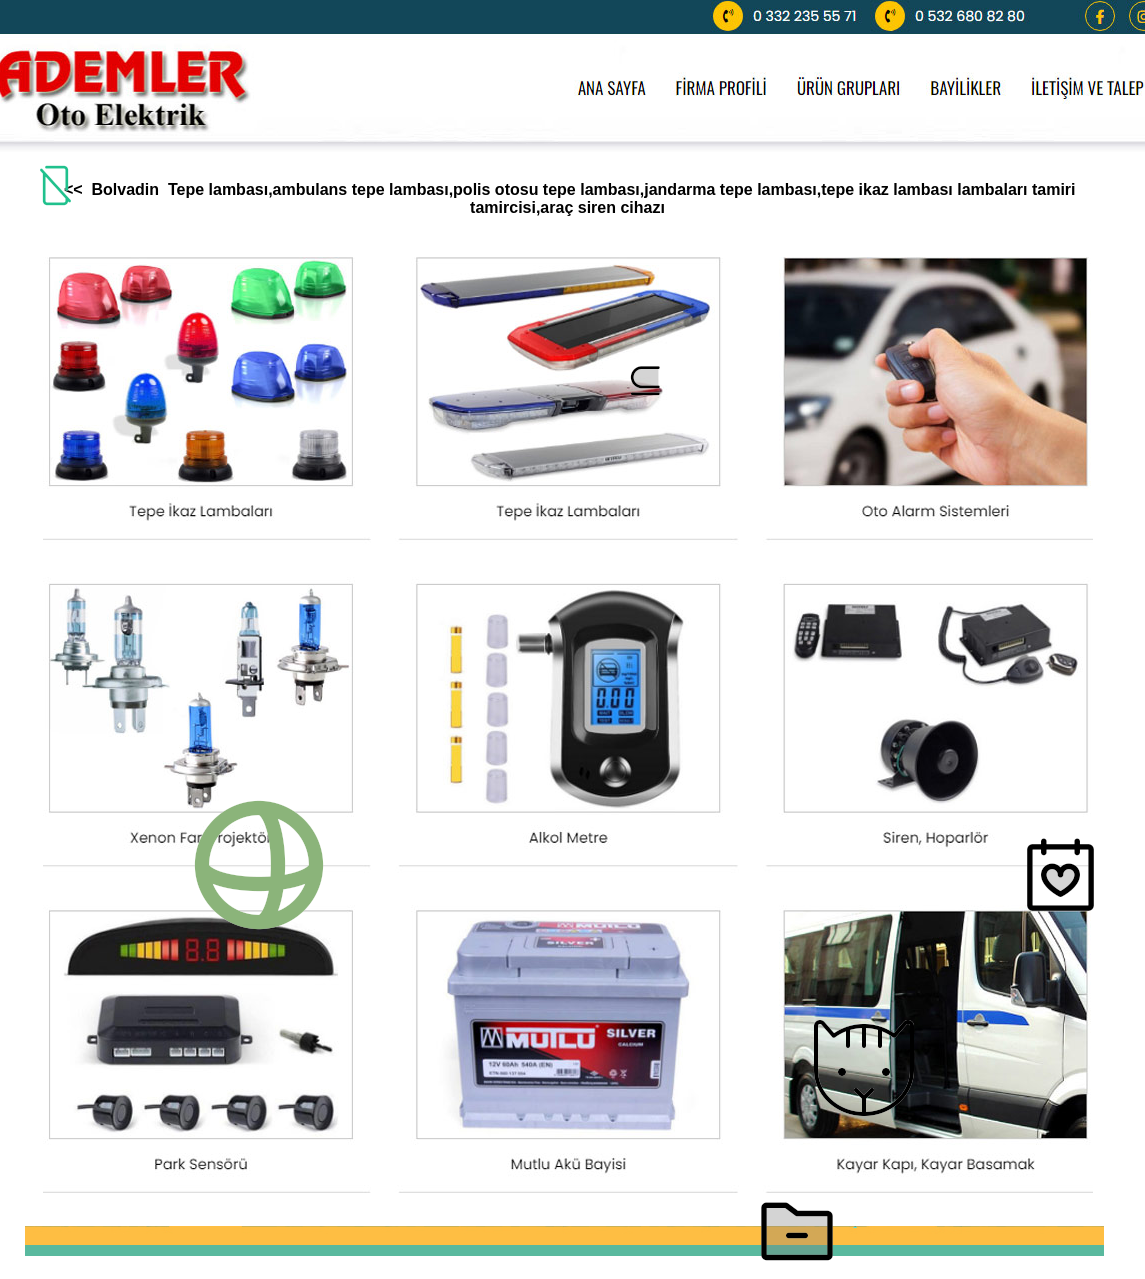 This screenshot has height=1279, width=1145. I want to click on mobile device unavailable or disabled, so click(55, 185).